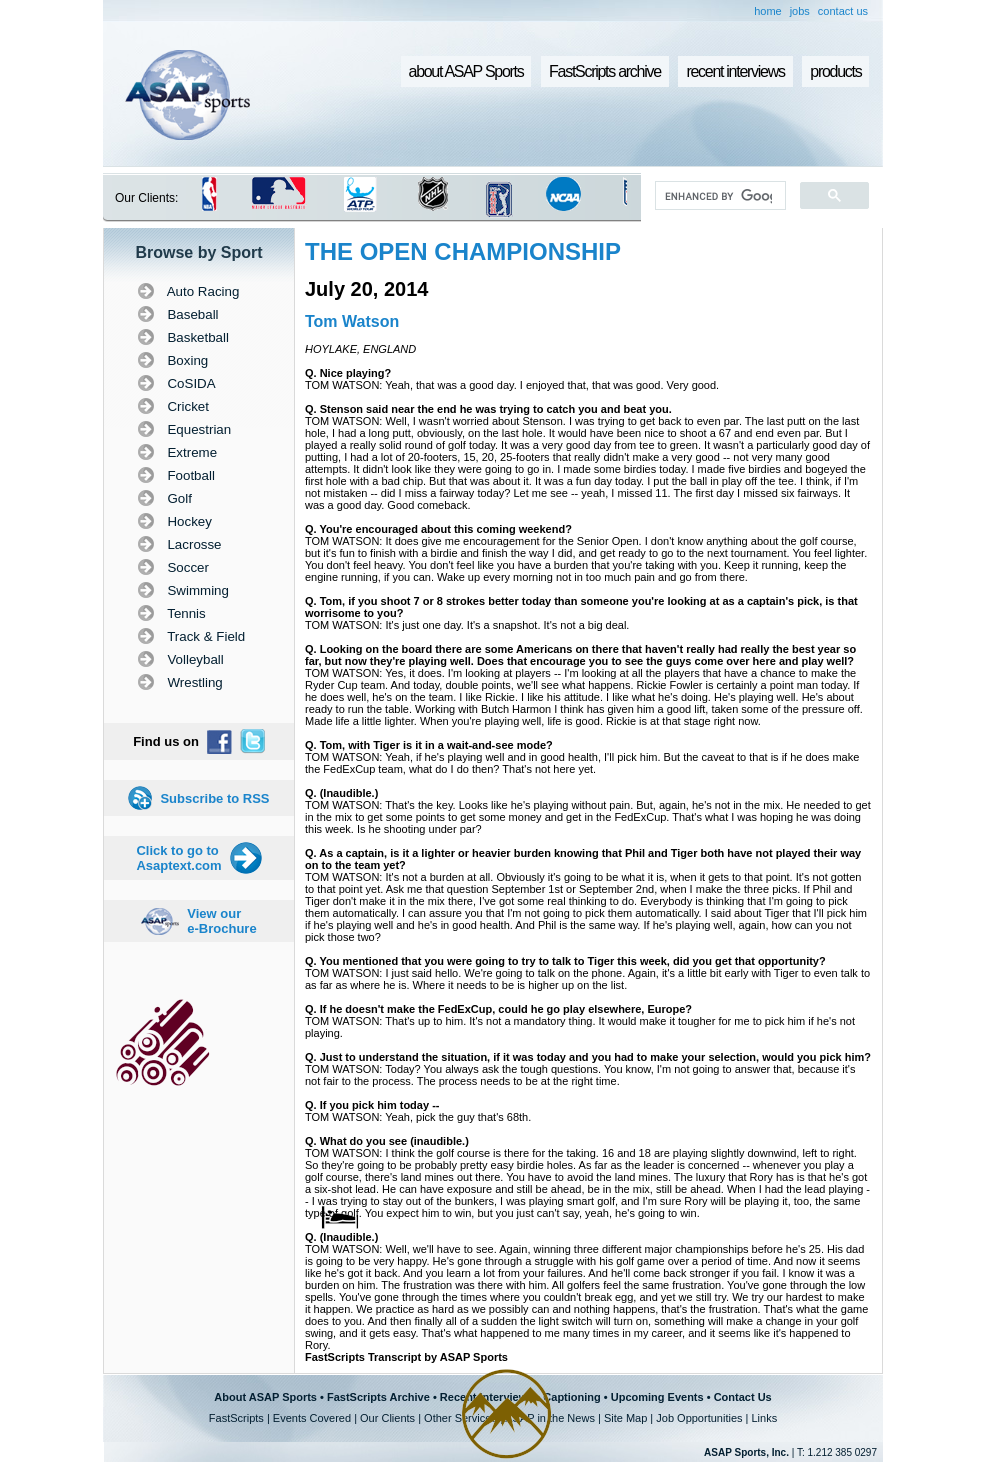 This screenshot has height=1462, width=986. Describe the element at coordinates (162, 1040) in the screenshot. I see `wood resource inventory in a crafting game` at that location.